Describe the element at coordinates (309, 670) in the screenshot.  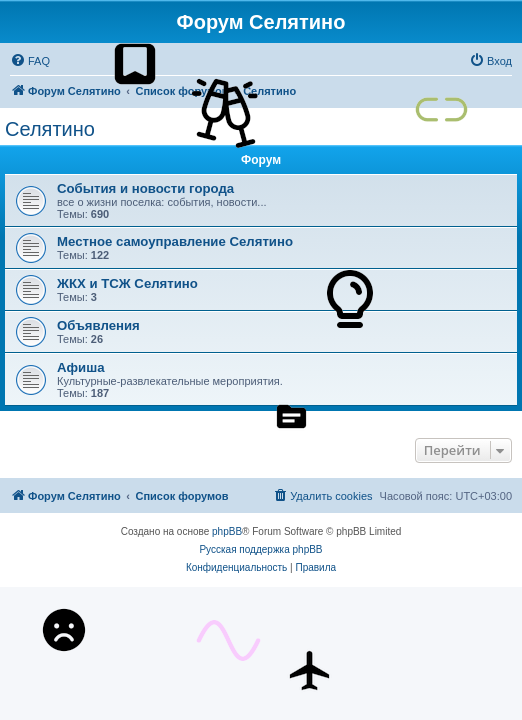
I see `access airport or flight information` at that location.